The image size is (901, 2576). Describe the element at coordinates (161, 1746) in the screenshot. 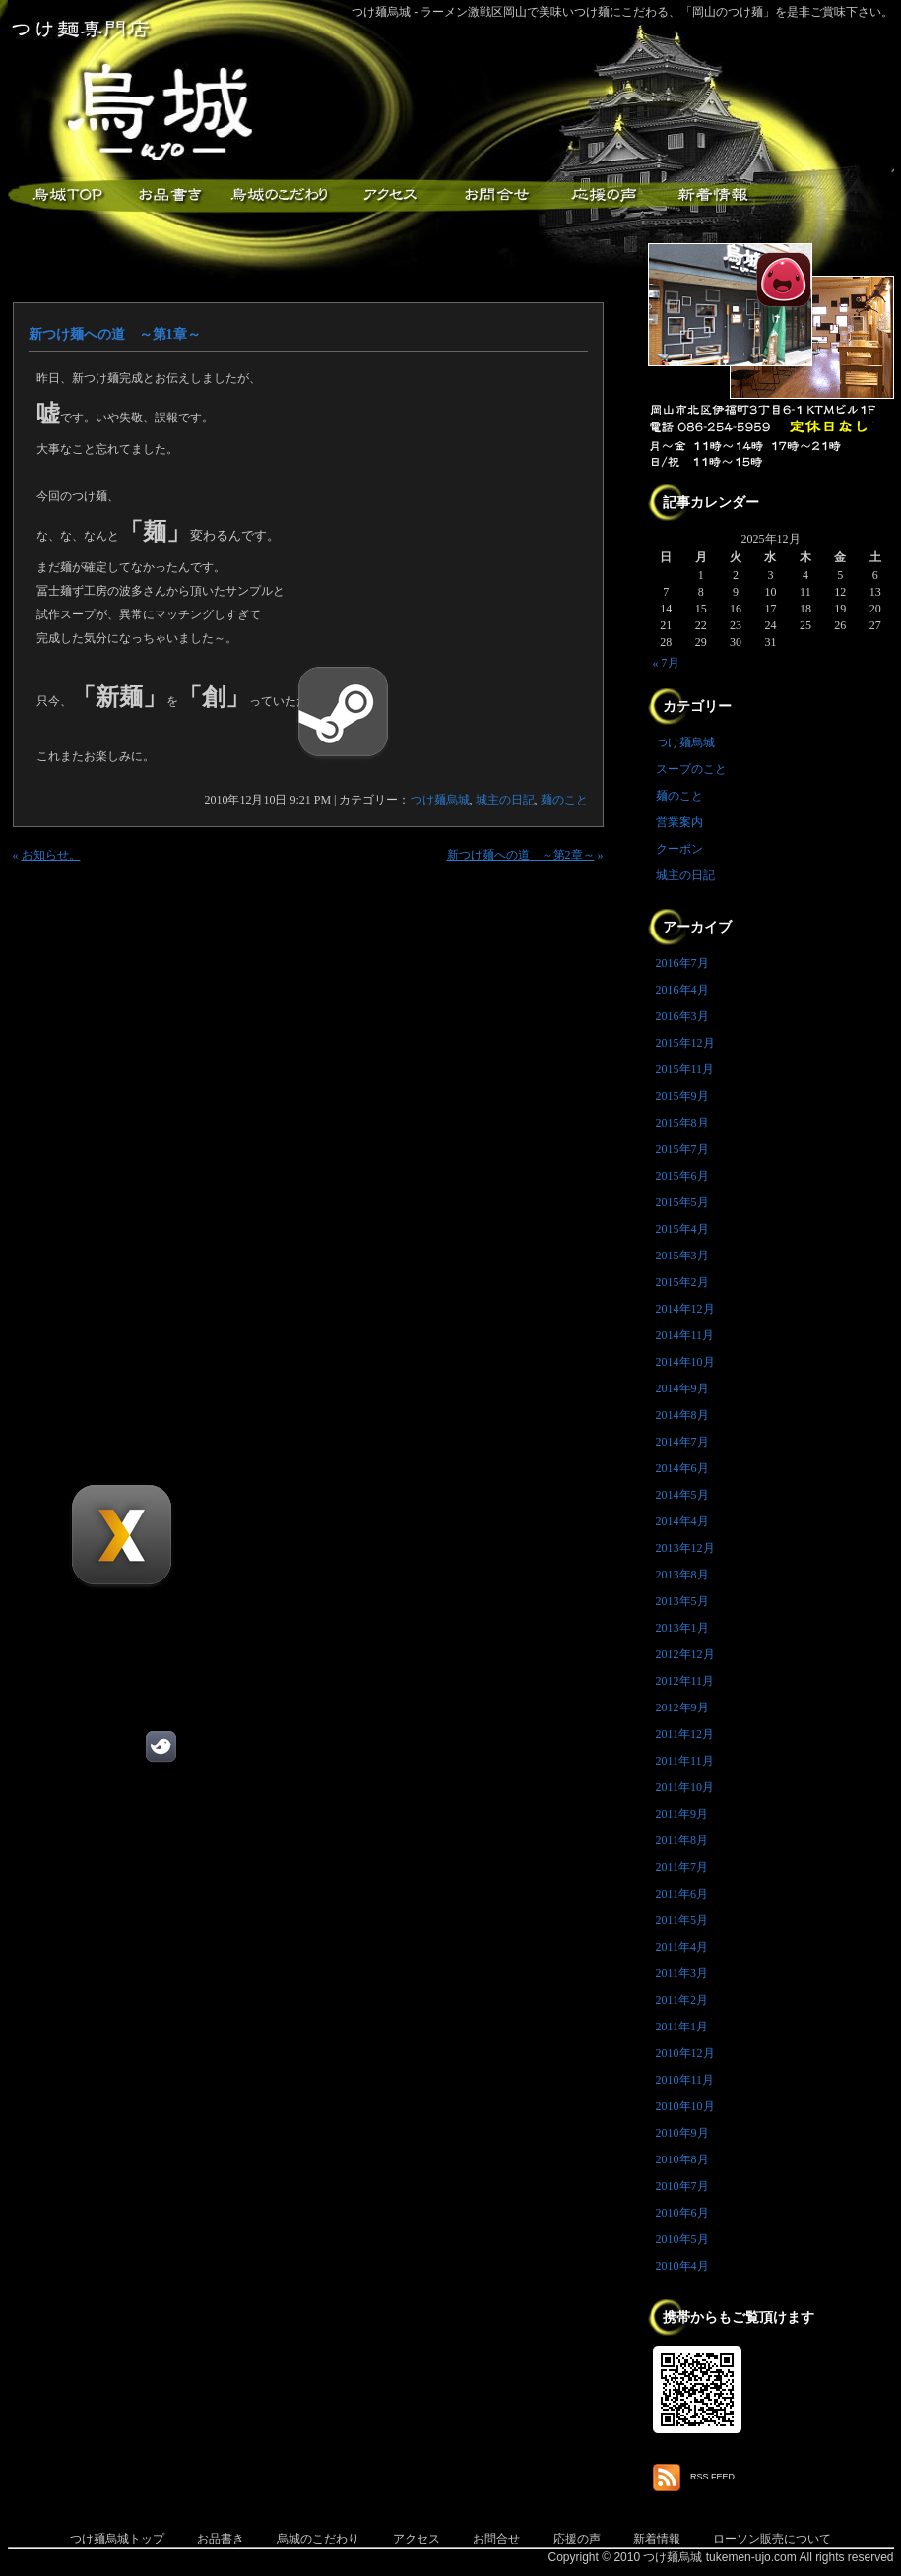

I see `launch the budgie desktop environment` at that location.